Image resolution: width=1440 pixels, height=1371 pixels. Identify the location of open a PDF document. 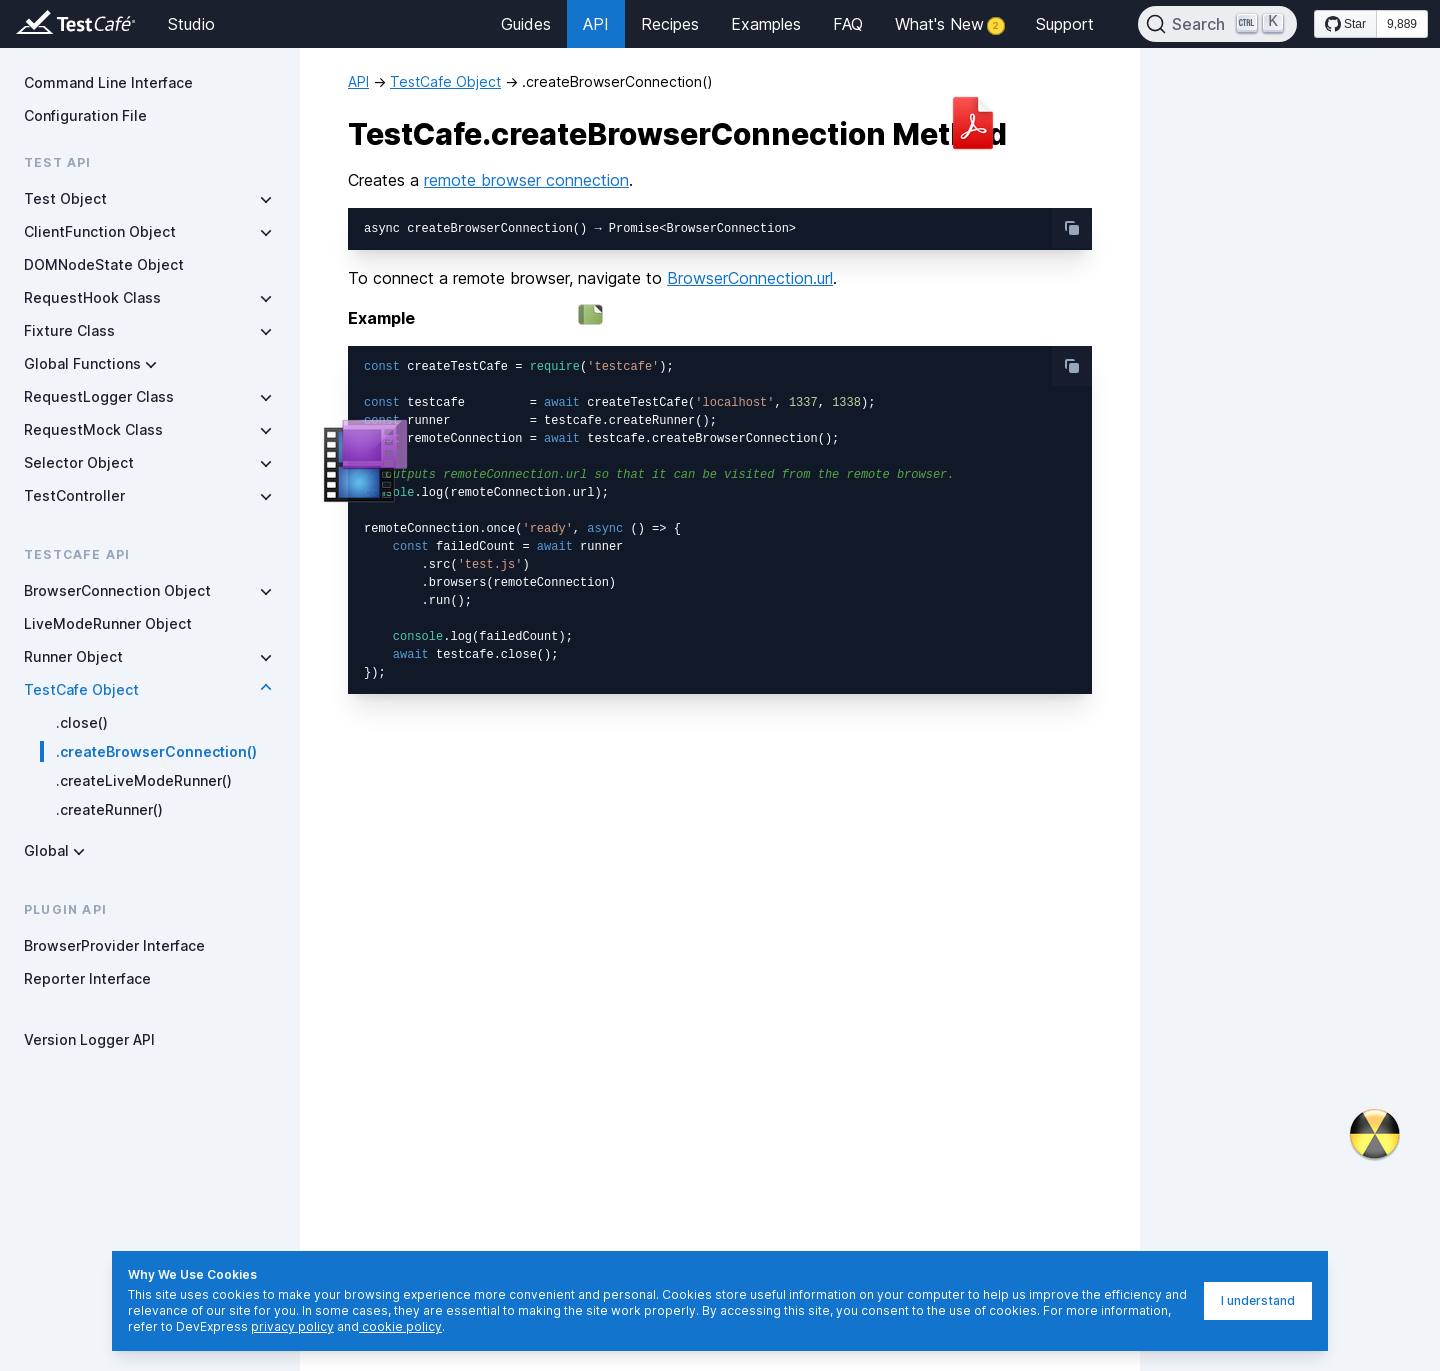
(973, 124).